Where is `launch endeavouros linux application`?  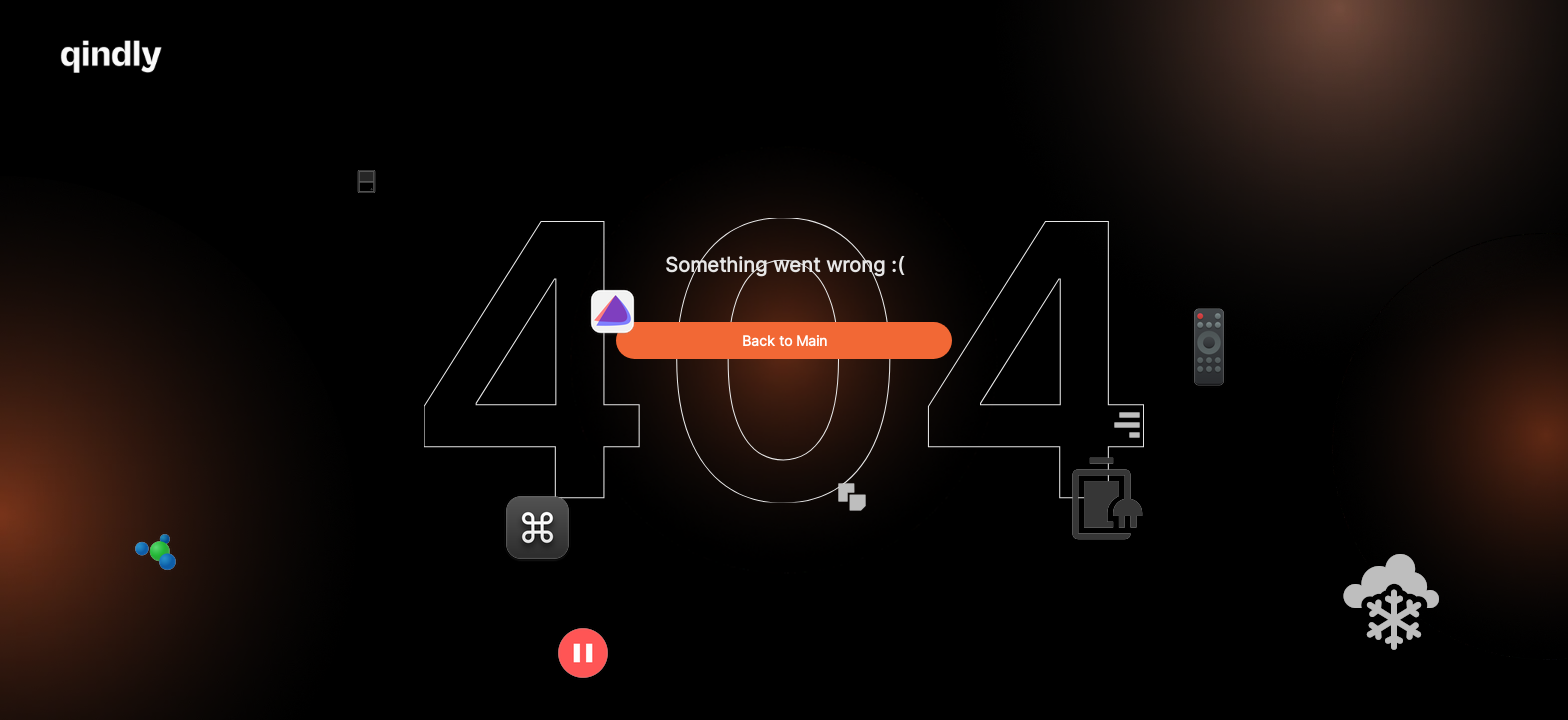
launch endeavouros linux application is located at coordinates (612, 311).